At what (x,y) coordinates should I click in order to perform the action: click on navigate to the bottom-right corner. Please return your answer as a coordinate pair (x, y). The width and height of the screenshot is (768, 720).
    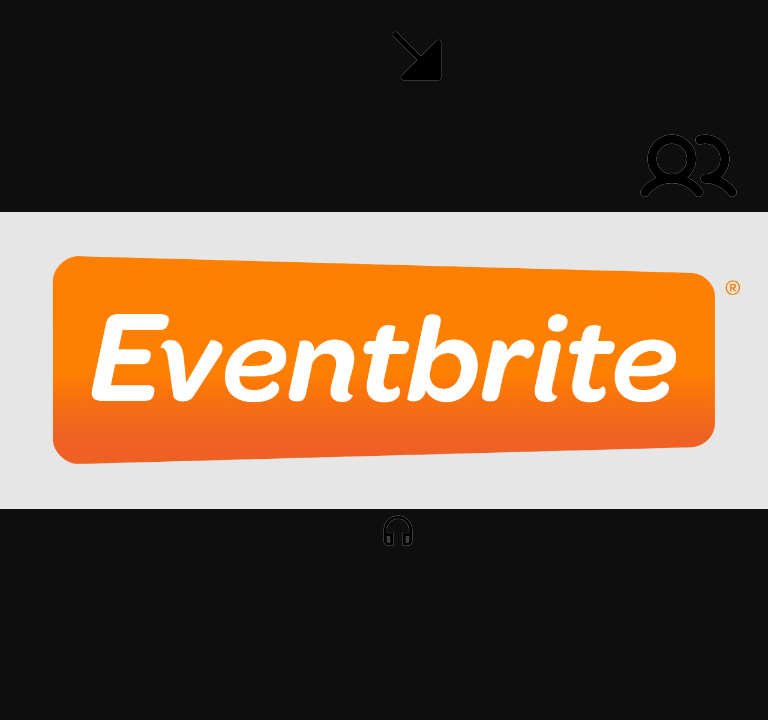
    Looking at the image, I should click on (417, 56).